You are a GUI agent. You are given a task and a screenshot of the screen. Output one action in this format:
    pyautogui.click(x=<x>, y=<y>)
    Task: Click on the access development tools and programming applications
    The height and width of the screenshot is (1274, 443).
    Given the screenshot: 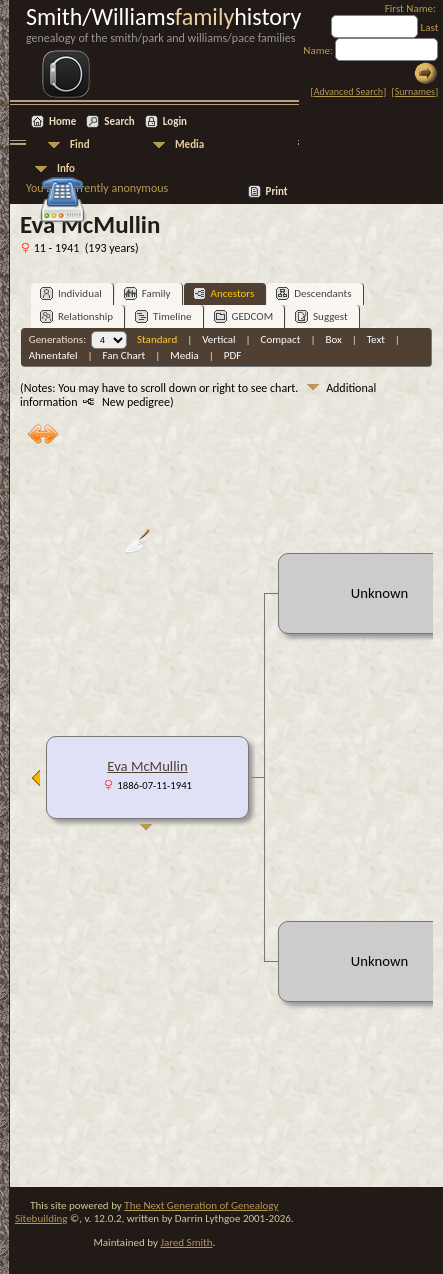 What is the action you would take?
    pyautogui.click(x=137, y=541)
    